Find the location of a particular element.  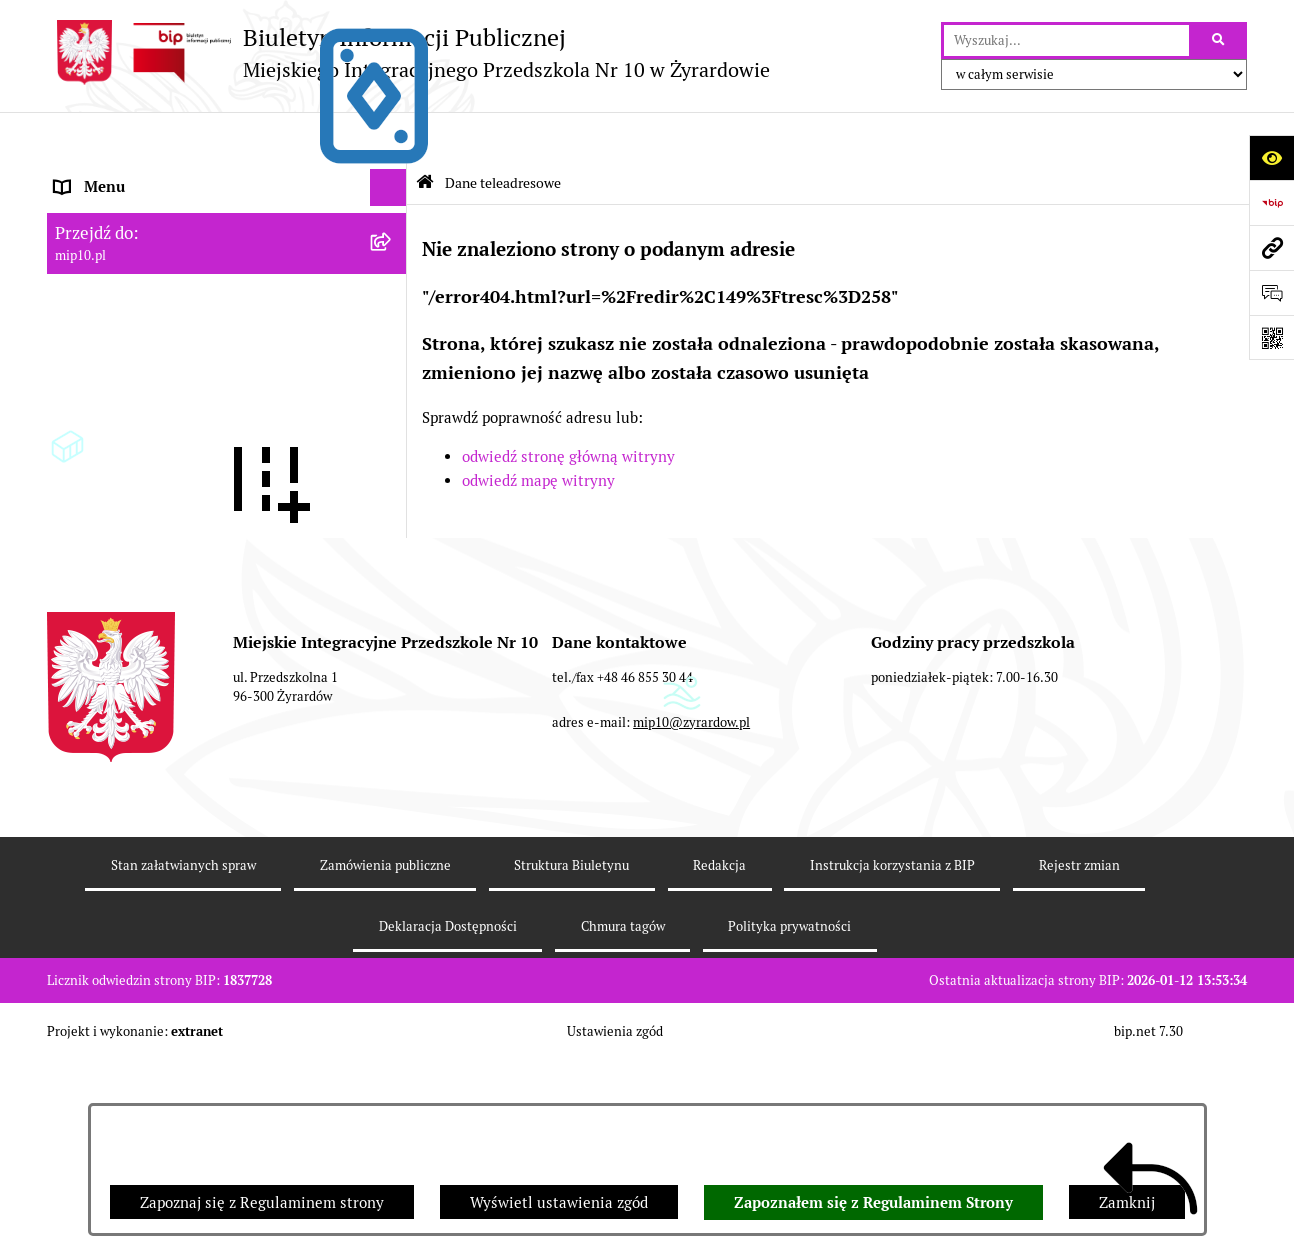

access swimming or aquatic activities is located at coordinates (682, 693).